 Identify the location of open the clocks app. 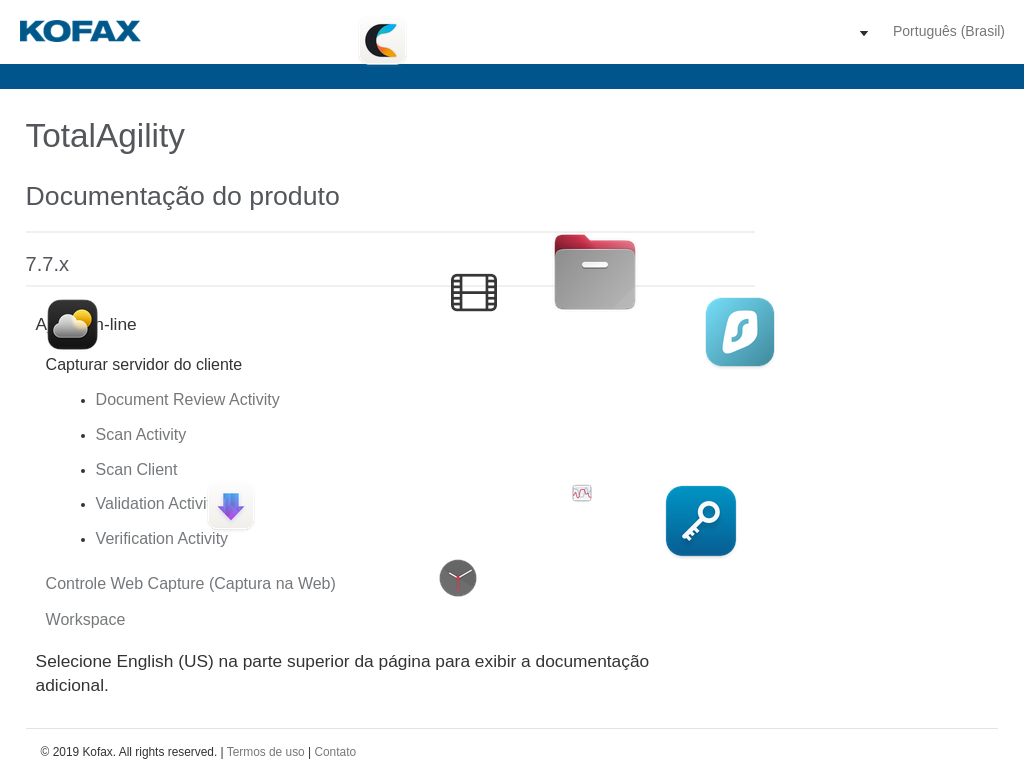
(458, 578).